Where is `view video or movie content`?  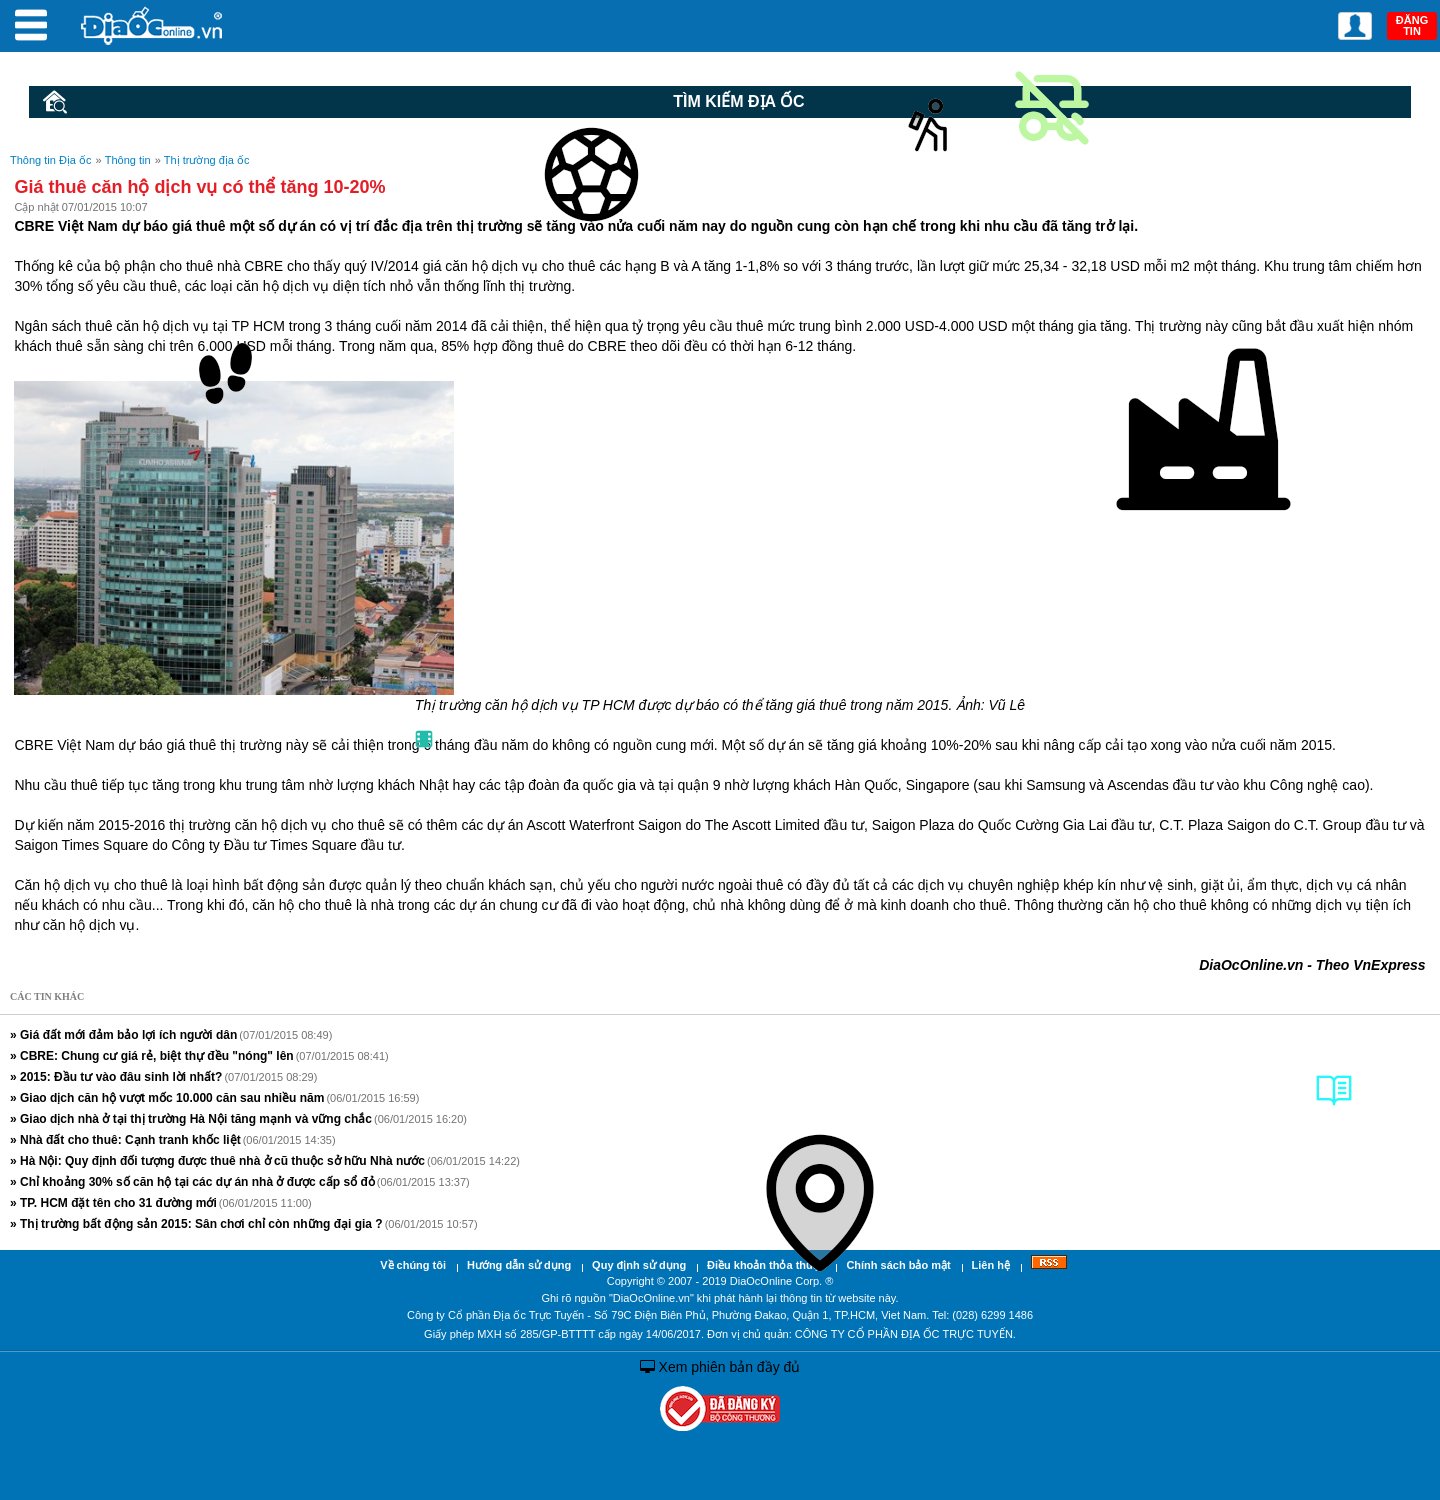
view video or movie content is located at coordinates (424, 739).